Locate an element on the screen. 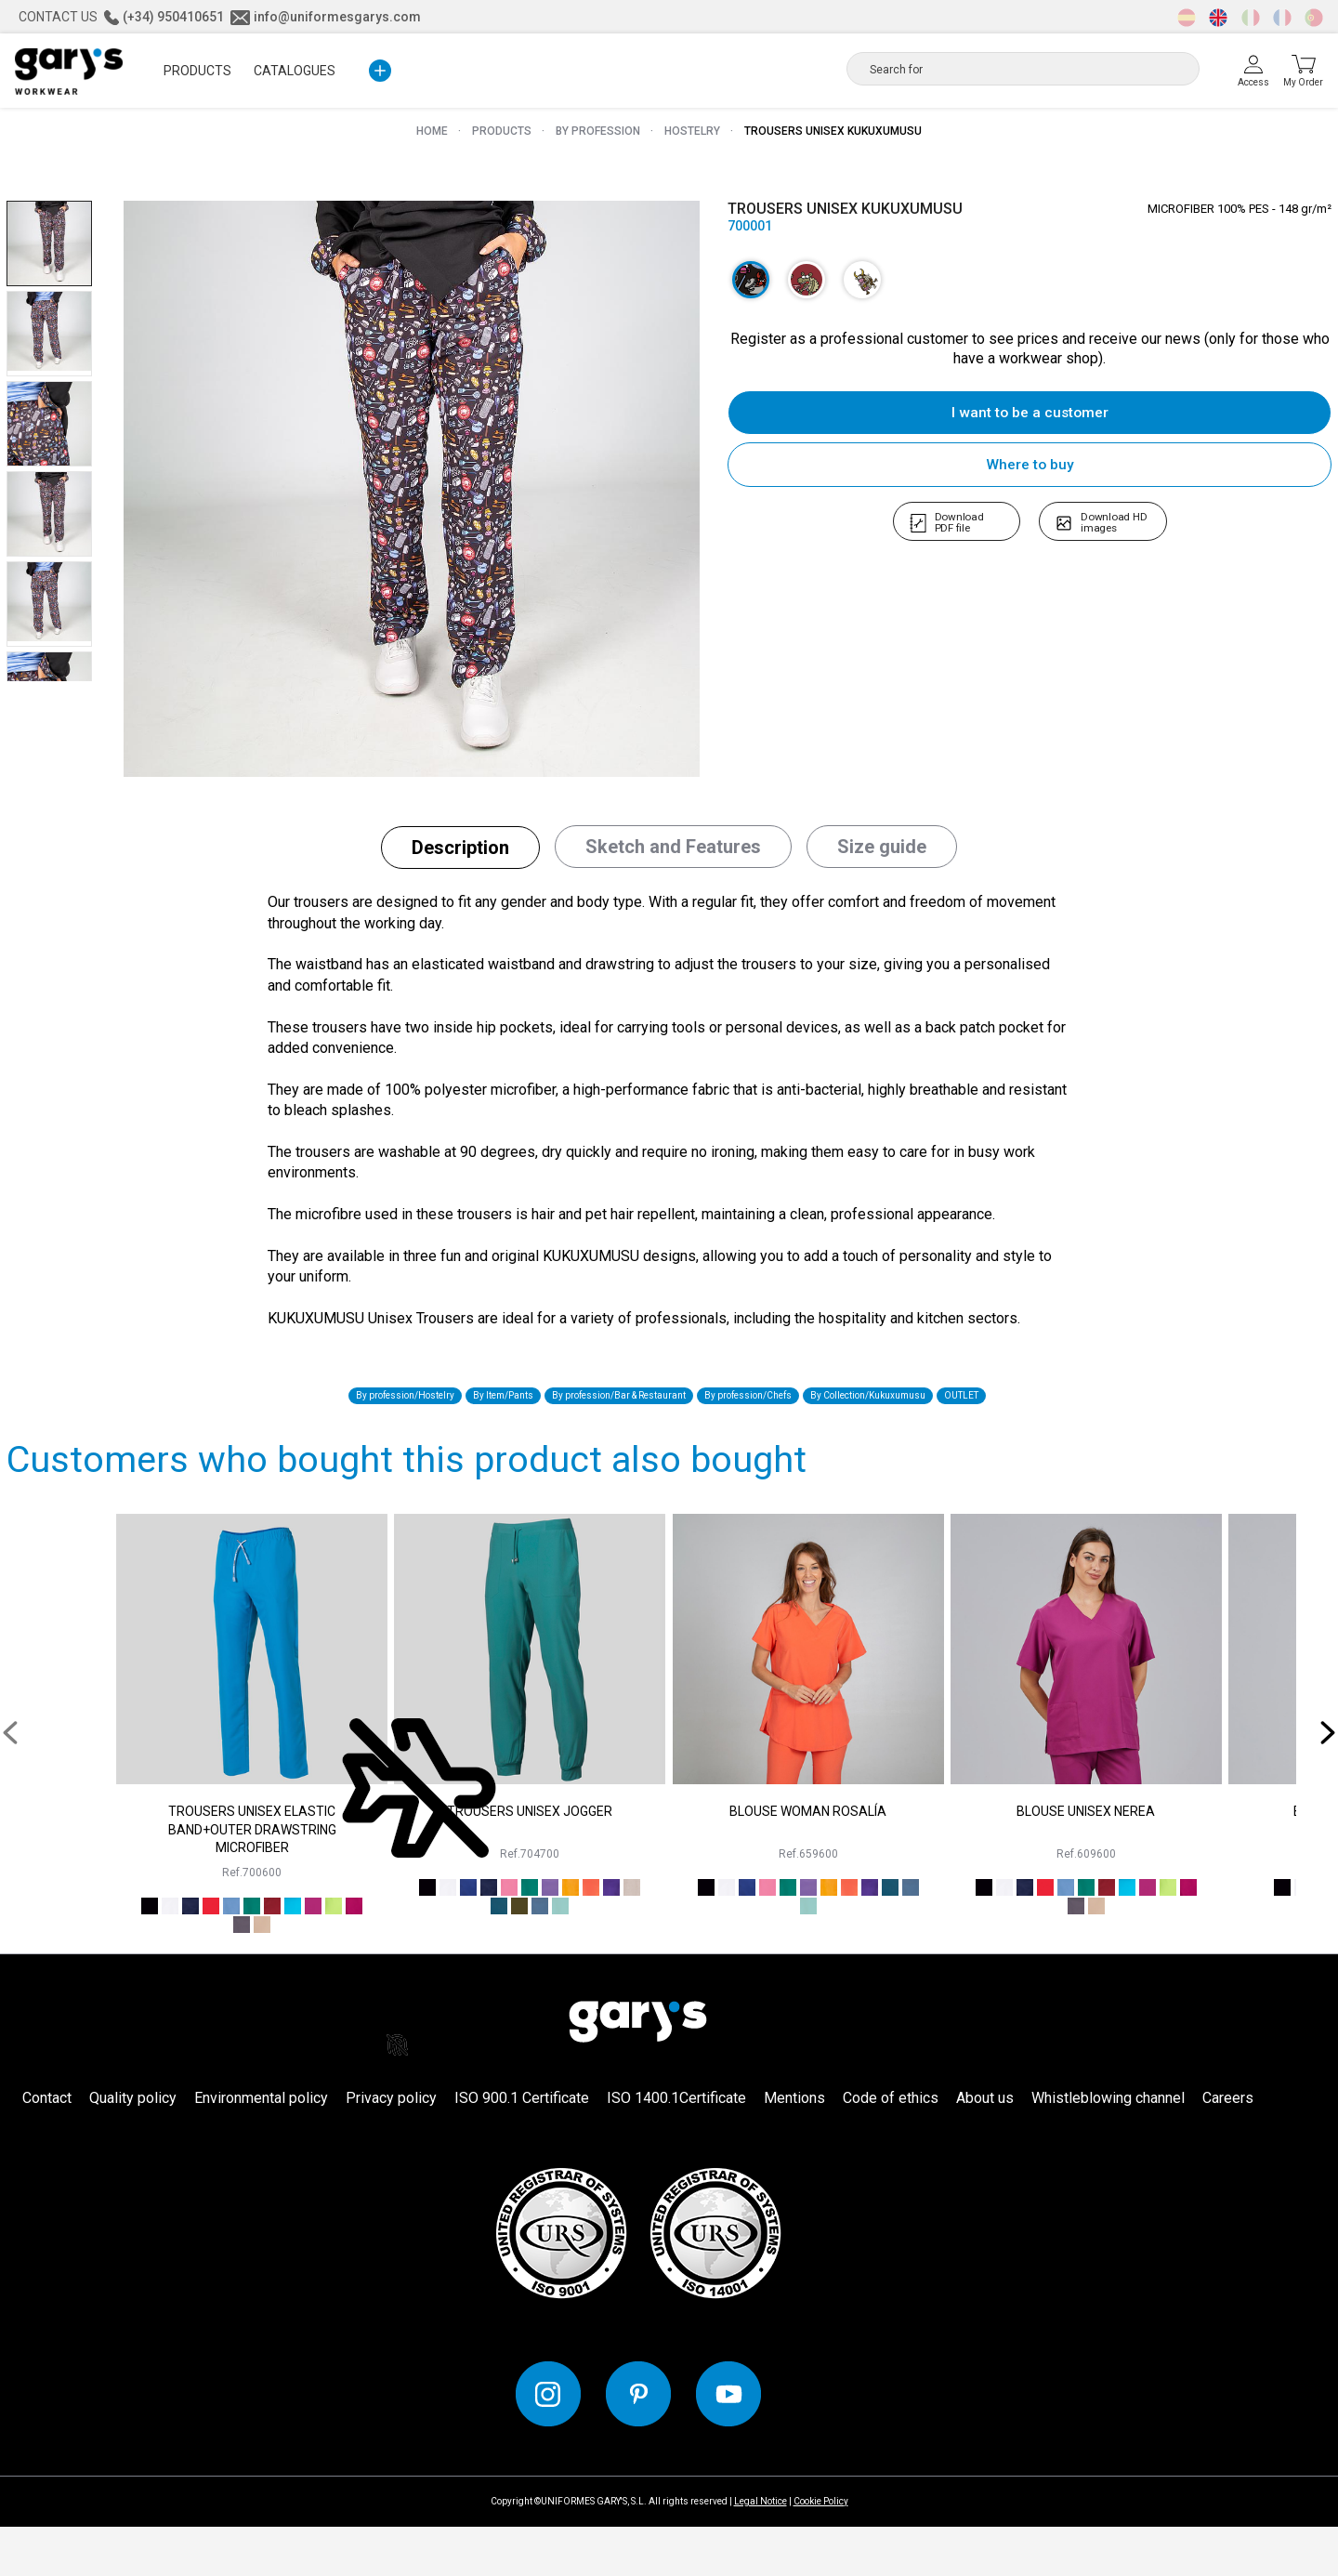 The width and height of the screenshot is (1338, 2576). disable airplane mode is located at coordinates (419, 1788).